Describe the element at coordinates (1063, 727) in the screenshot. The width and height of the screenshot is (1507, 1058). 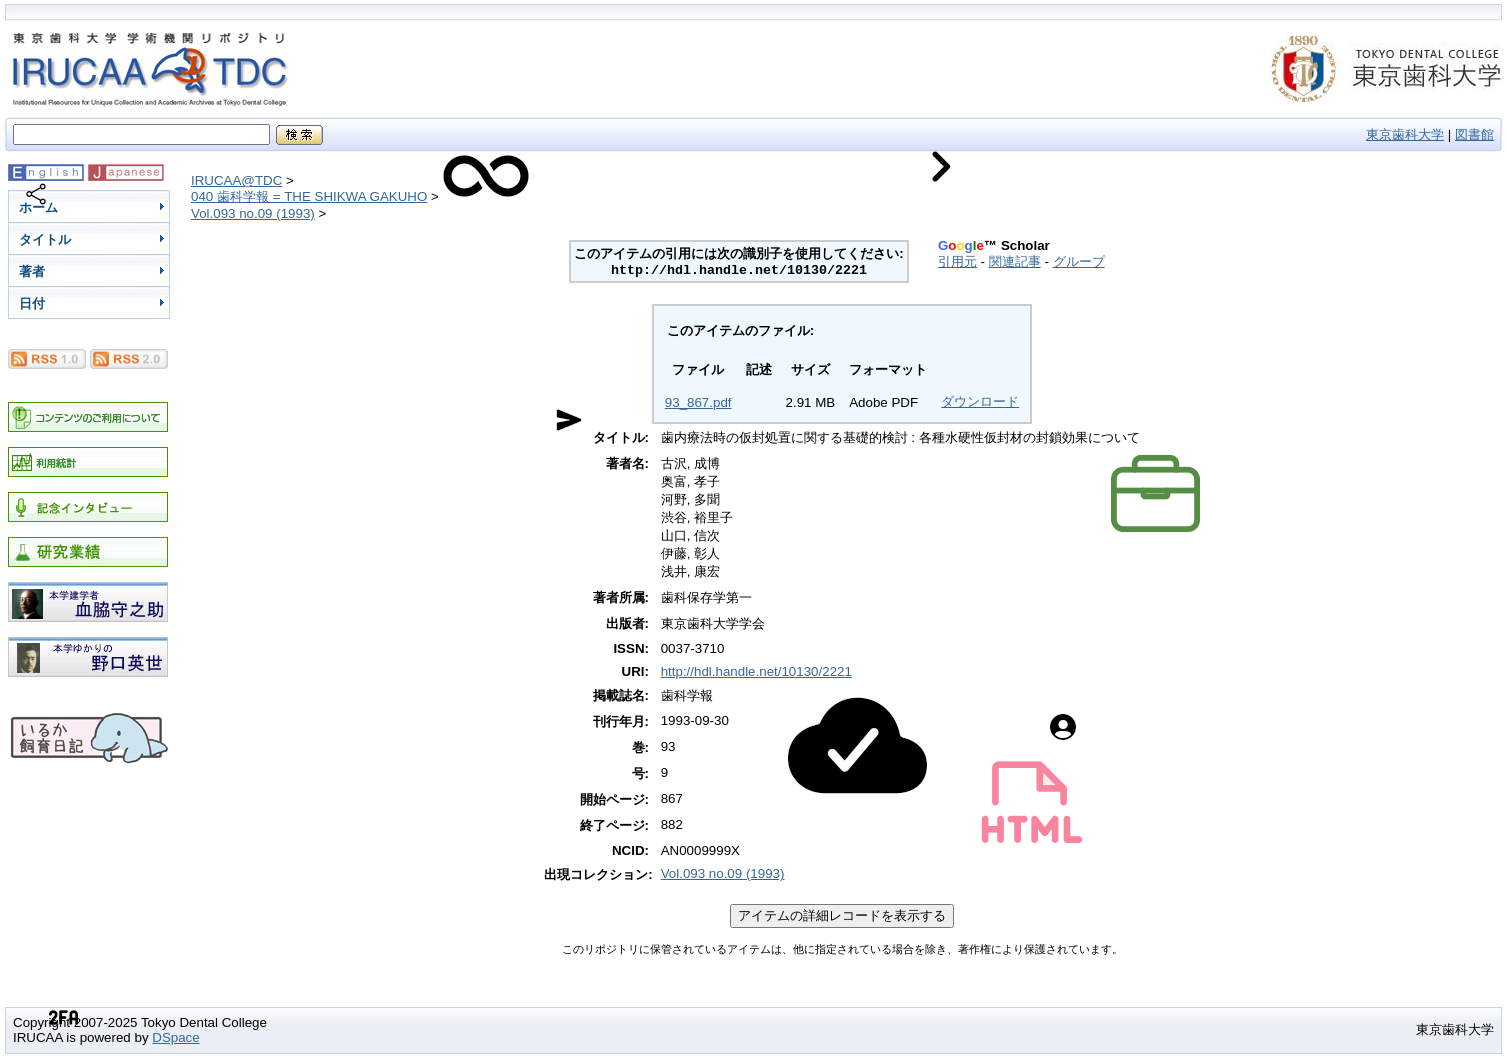
I see `access your profile or account settings` at that location.